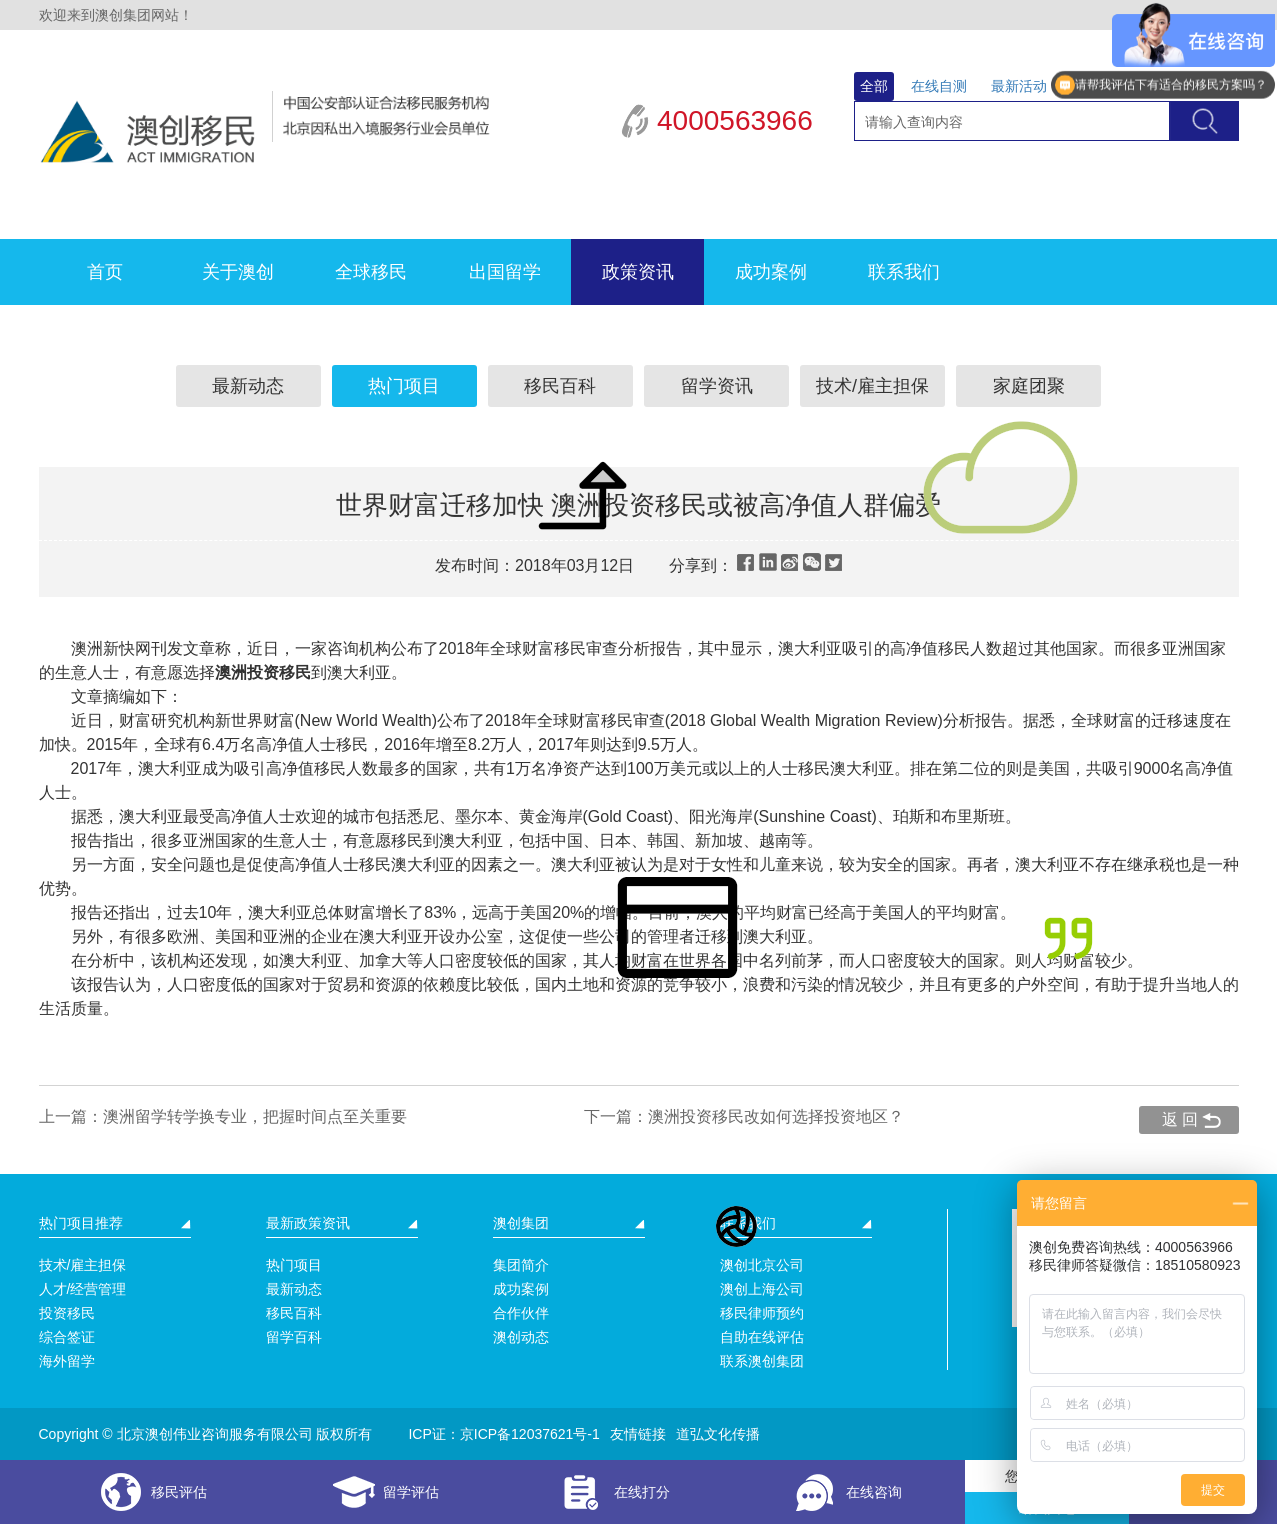  I want to click on redirect or forward content upward, so click(586, 499).